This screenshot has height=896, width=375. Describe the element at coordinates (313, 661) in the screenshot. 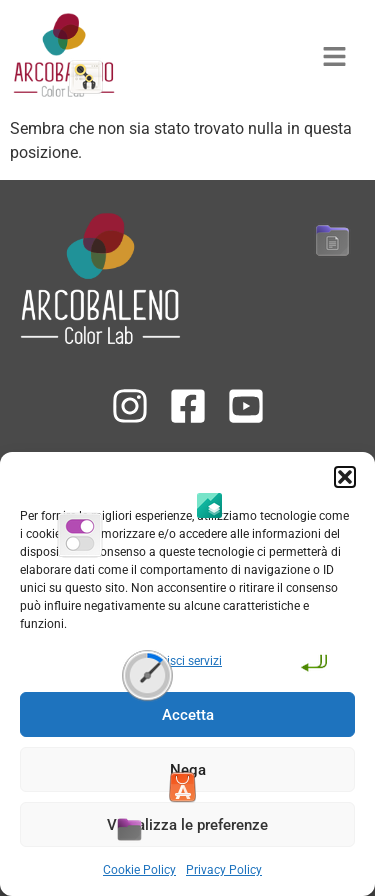

I see `reply to all recipients of an email` at that location.